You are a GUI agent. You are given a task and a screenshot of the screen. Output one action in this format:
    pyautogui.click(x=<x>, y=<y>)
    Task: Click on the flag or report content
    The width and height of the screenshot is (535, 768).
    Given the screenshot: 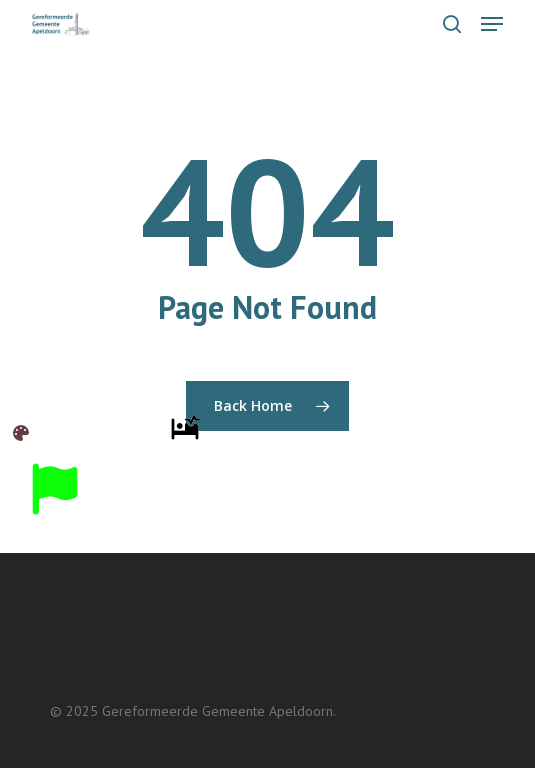 What is the action you would take?
    pyautogui.click(x=55, y=489)
    